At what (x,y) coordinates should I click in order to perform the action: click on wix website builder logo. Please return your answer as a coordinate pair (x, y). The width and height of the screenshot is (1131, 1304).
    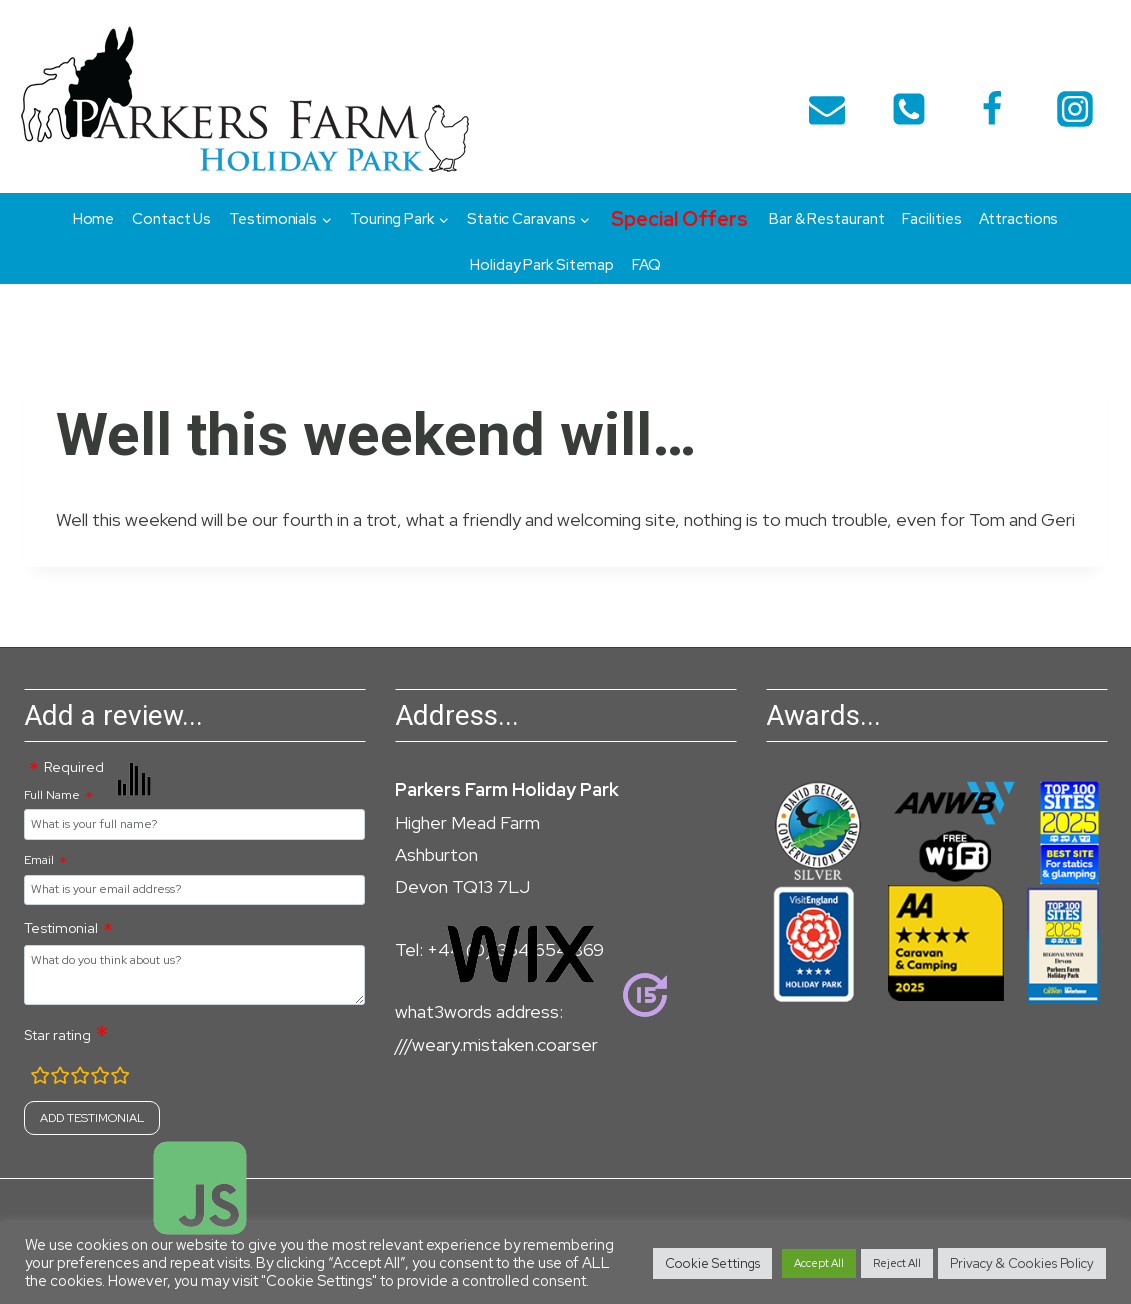
    Looking at the image, I should click on (521, 954).